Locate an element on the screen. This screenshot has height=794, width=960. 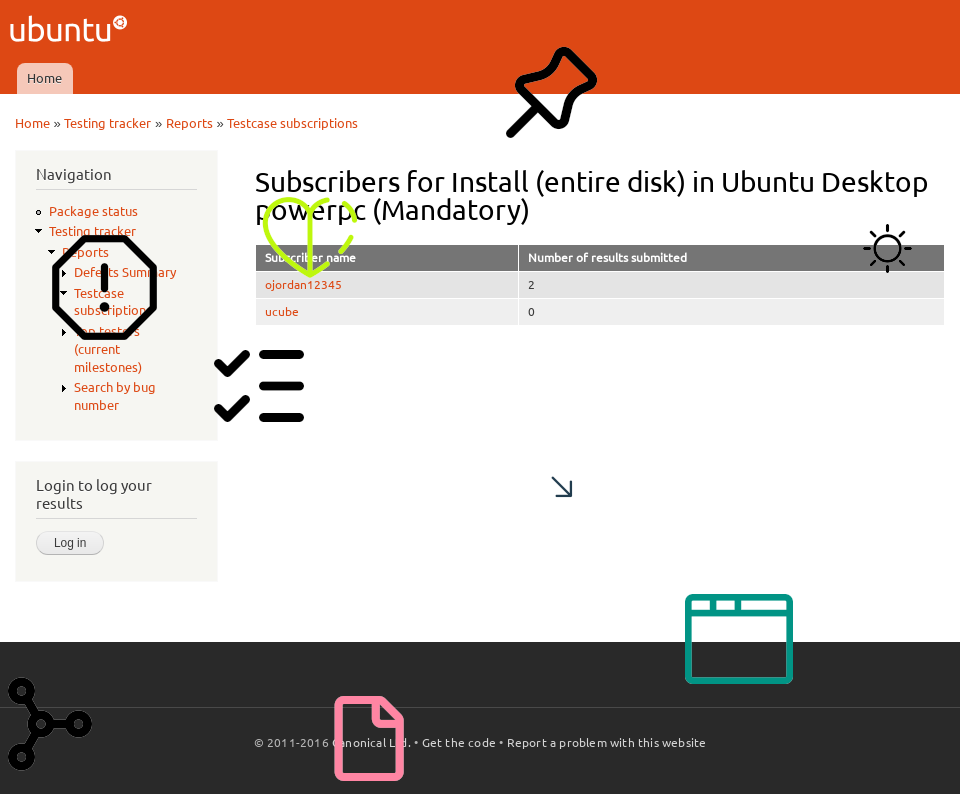
pin an item to keep it visible is located at coordinates (551, 92).